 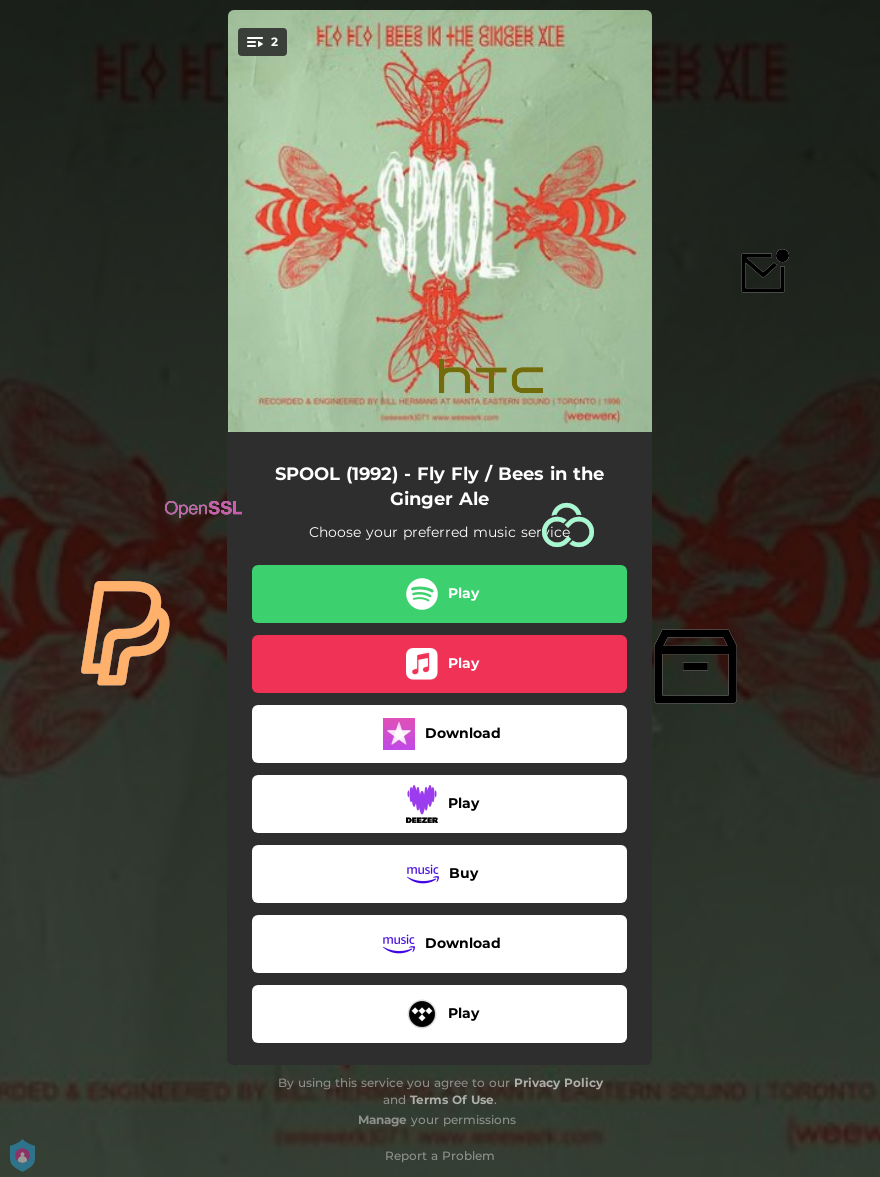 What do you see at coordinates (763, 273) in the screenshot?
I see `indicates unread mail or messages` at bounding box center [763, 273].